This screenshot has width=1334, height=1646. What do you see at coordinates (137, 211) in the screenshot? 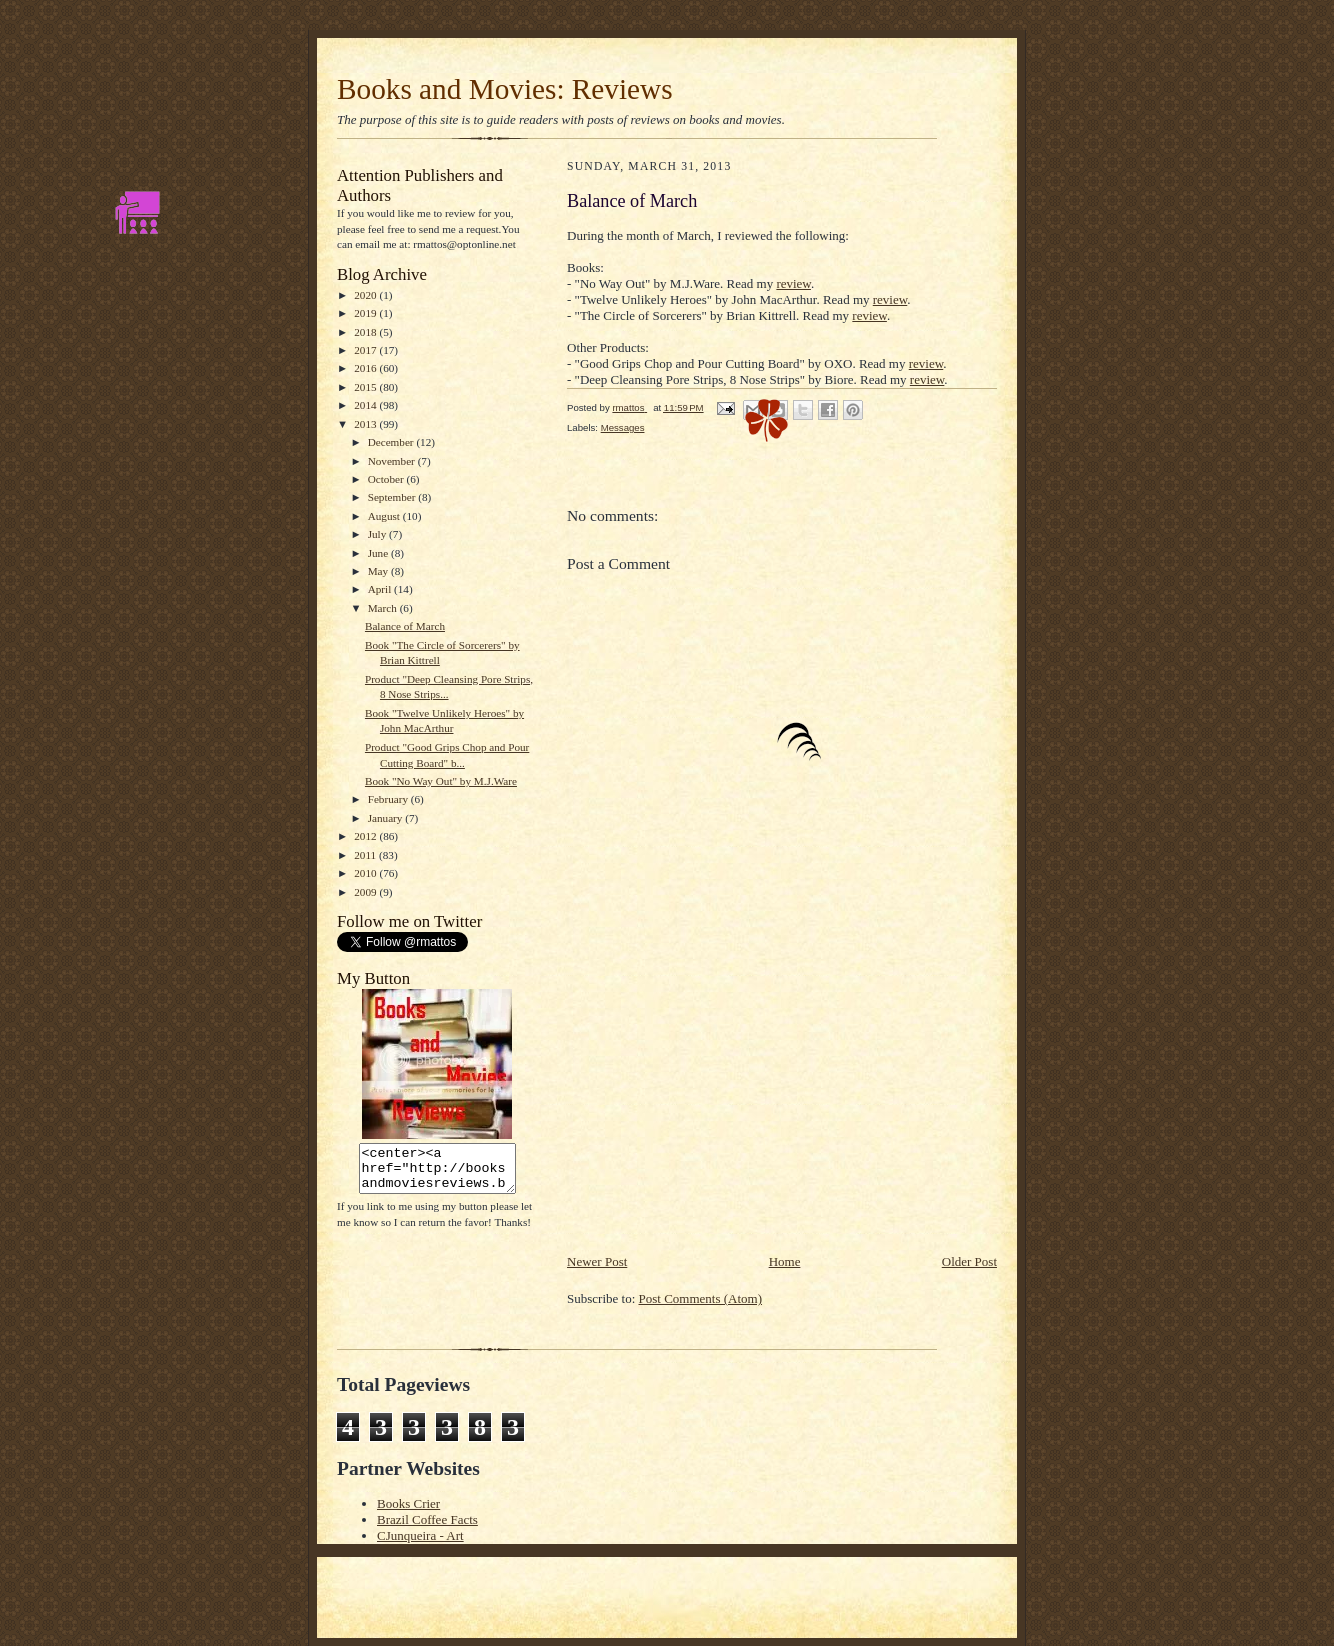
I see `access teaching or instructor tools` at bounding box center [137, 211].